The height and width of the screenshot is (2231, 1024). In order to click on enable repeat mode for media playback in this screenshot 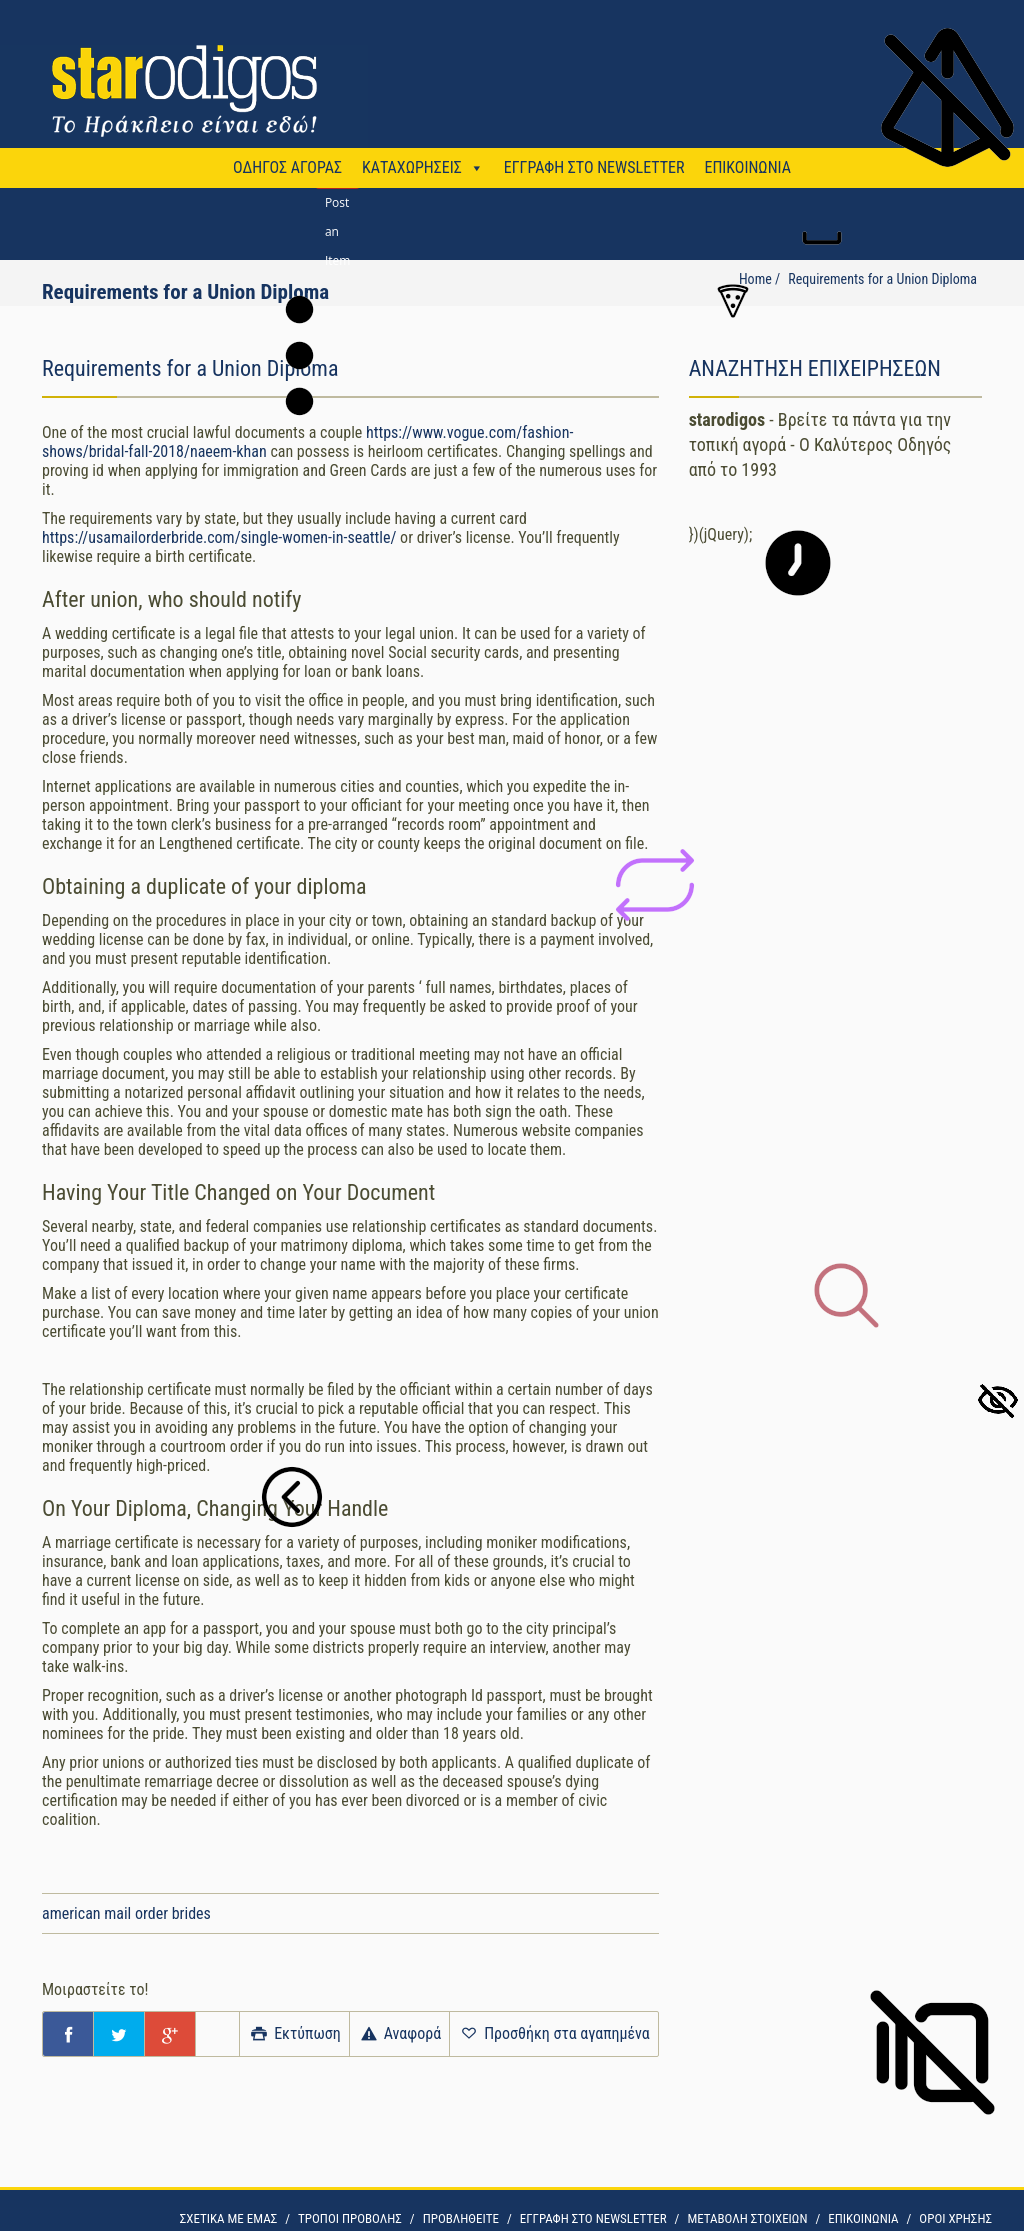, I will do `click(655, 885)`.